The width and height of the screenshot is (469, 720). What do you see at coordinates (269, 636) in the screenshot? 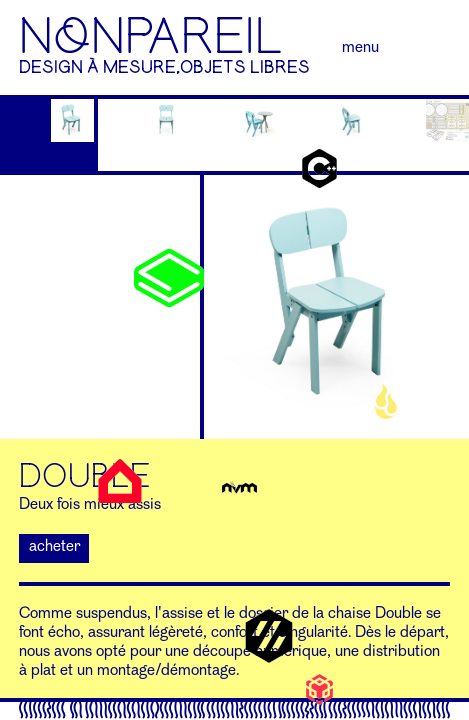
I see `voron design brand logo` at bounding box center [269, 636].